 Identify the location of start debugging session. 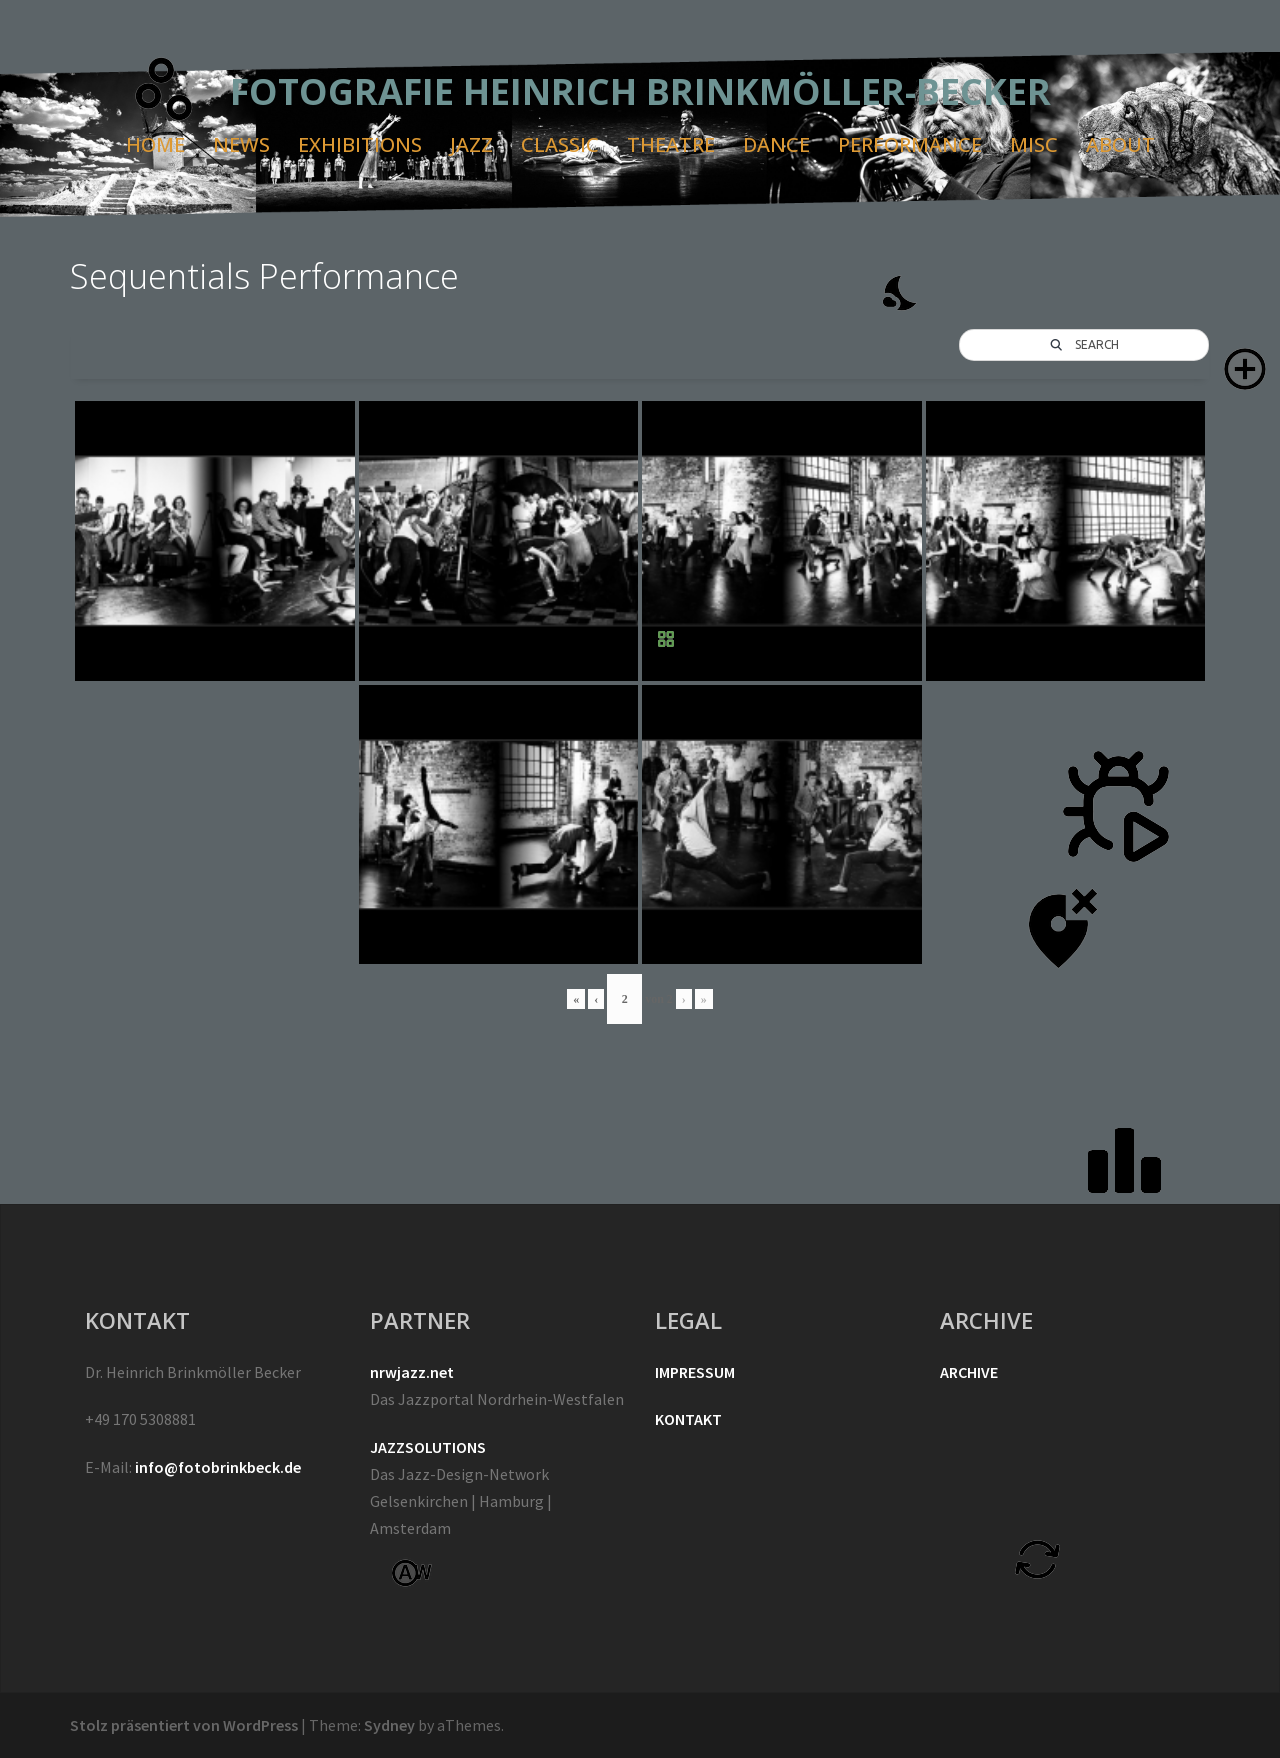
(1118, 806).